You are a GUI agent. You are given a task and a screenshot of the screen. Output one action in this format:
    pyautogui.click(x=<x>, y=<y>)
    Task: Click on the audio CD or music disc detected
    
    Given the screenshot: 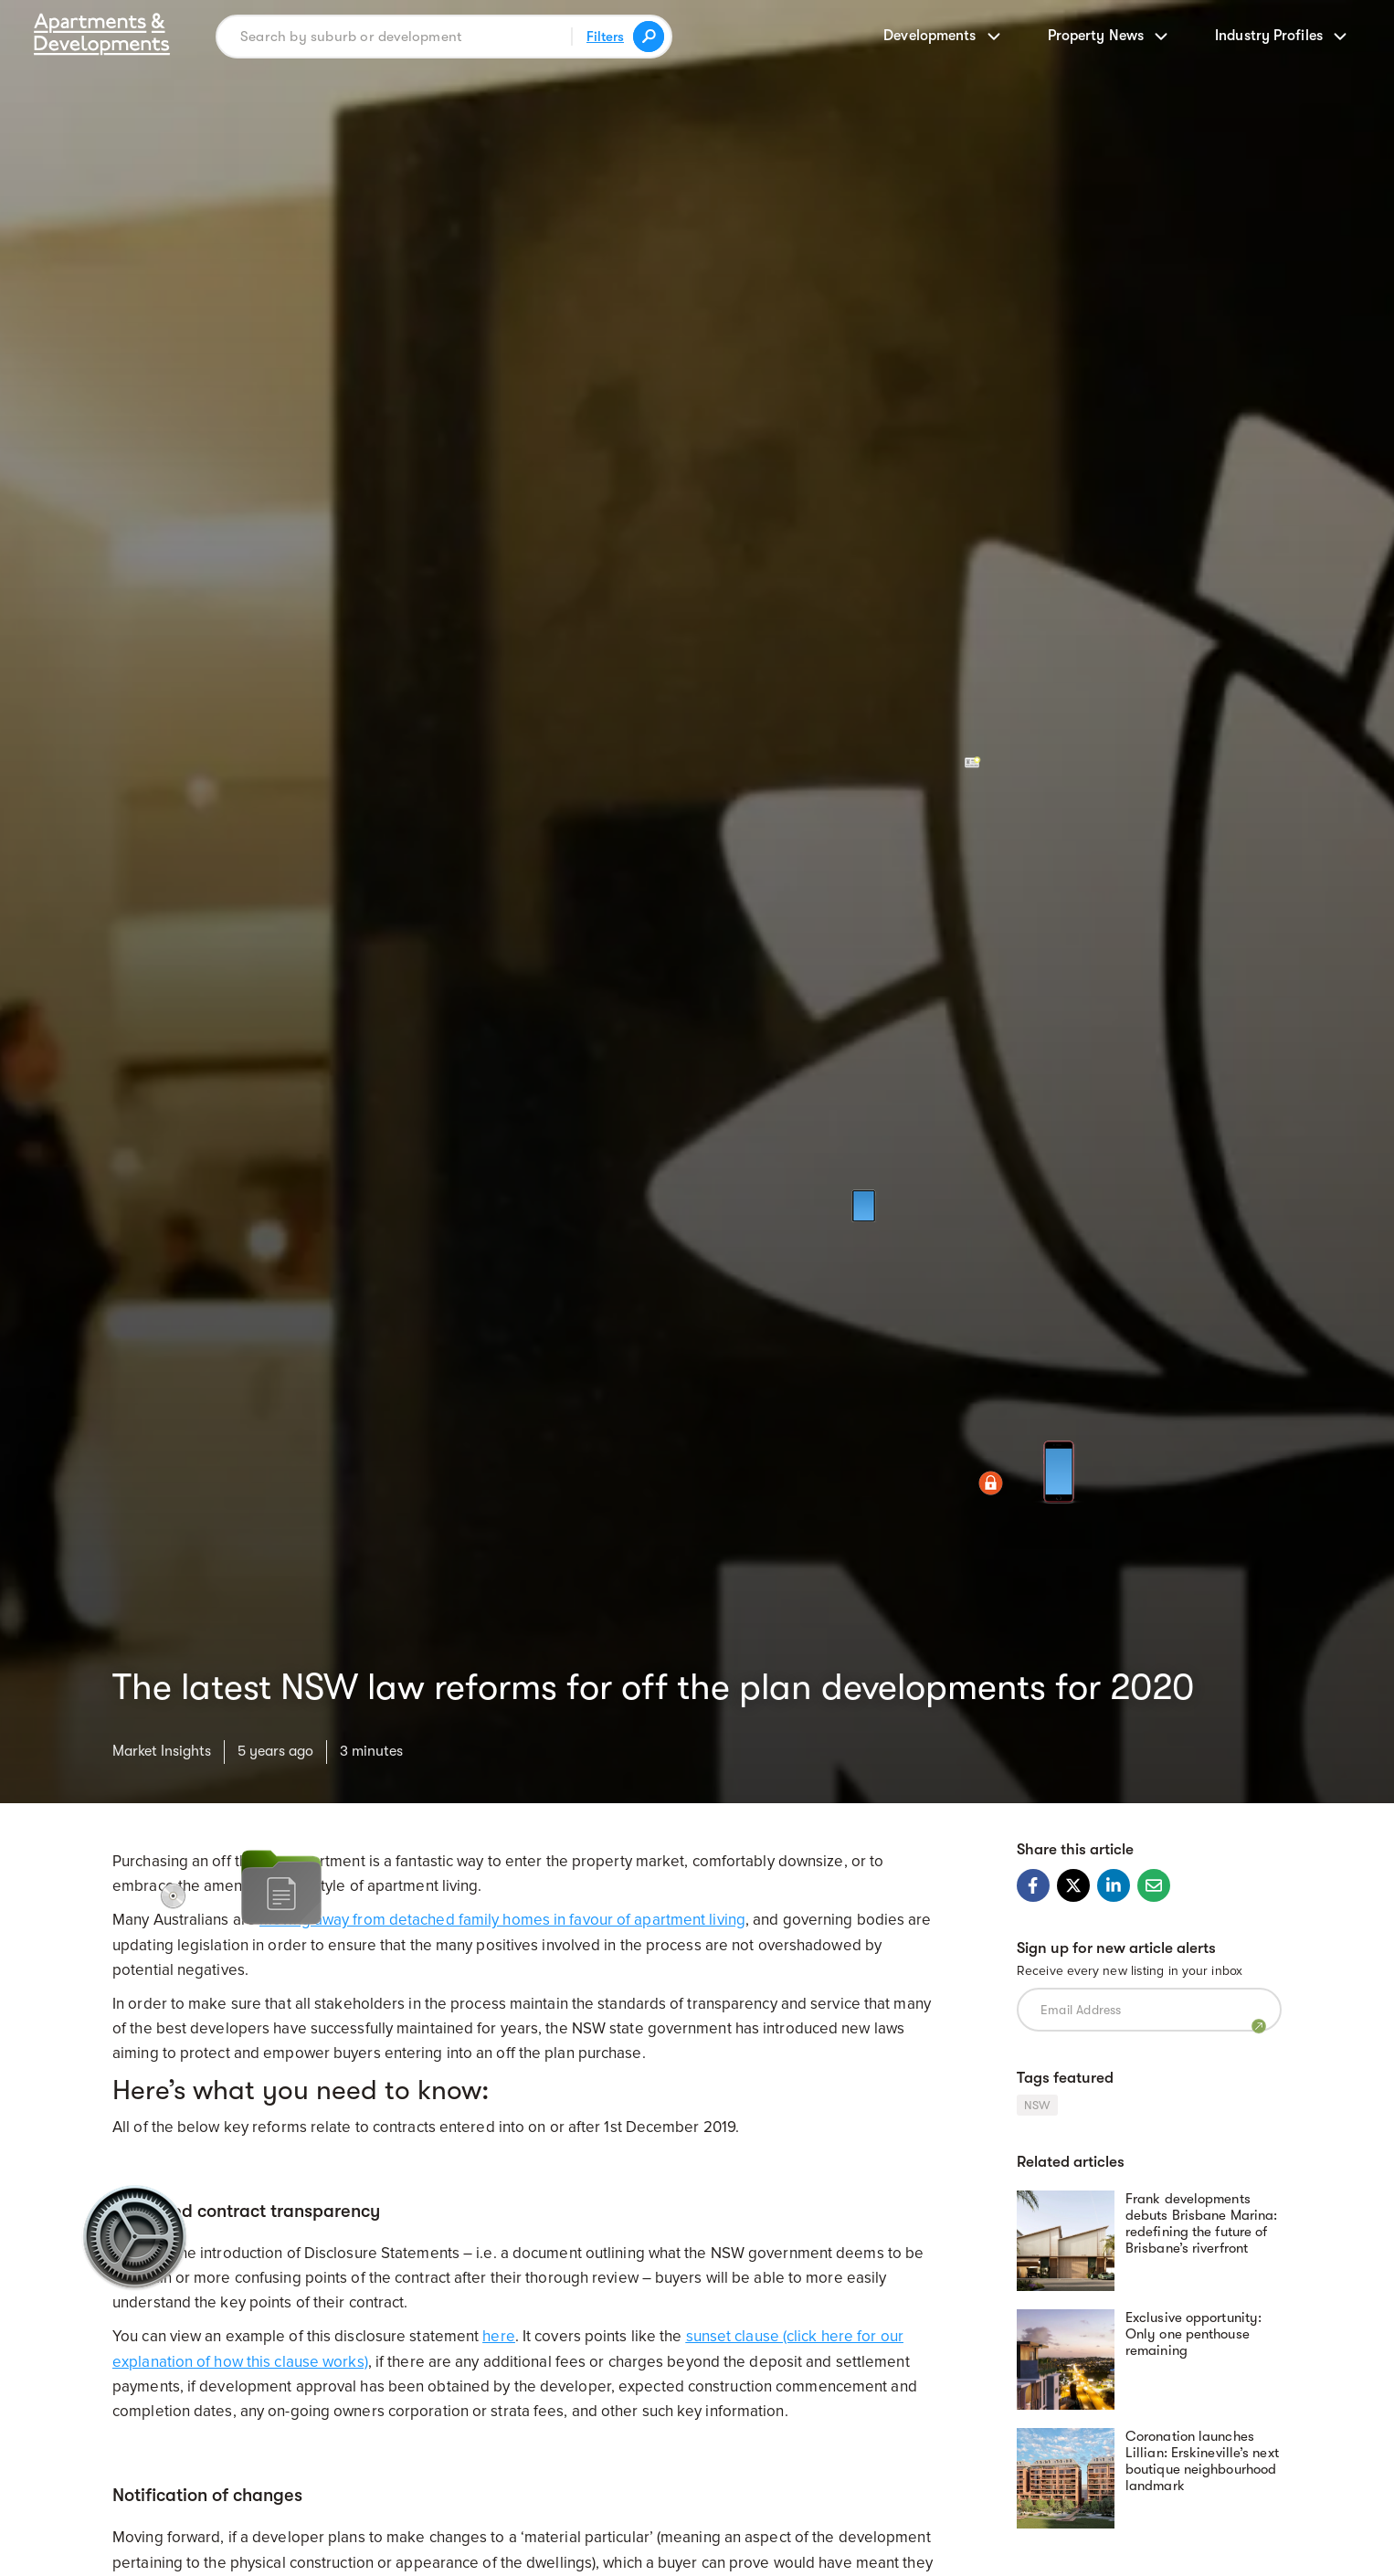 What is the action you would take?
    pyautogui.click(x=173, y=1895)
    